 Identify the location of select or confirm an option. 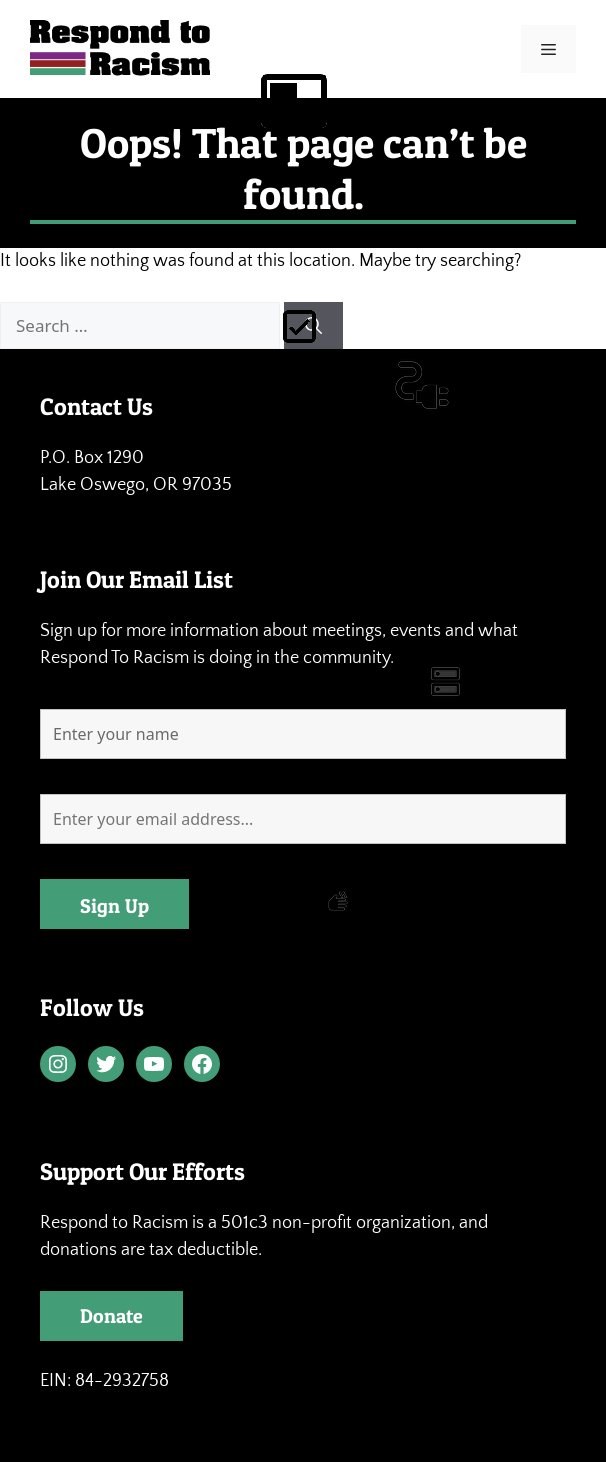
(299, 326).